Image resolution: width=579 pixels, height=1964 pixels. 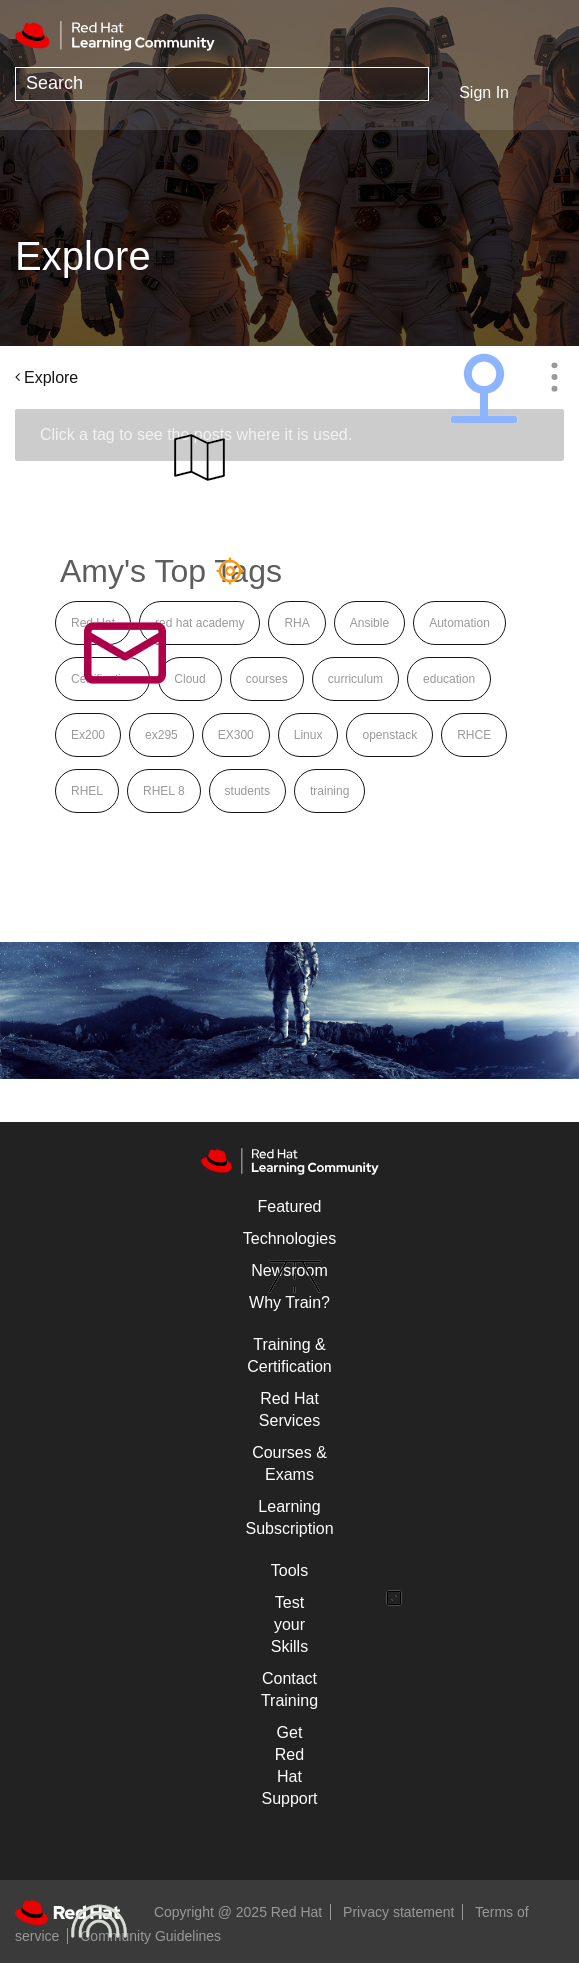 What do you see at coordinates (394, 1598) in the screenshot?
I see `roll for a random result` at bounding box center [394, 1598].